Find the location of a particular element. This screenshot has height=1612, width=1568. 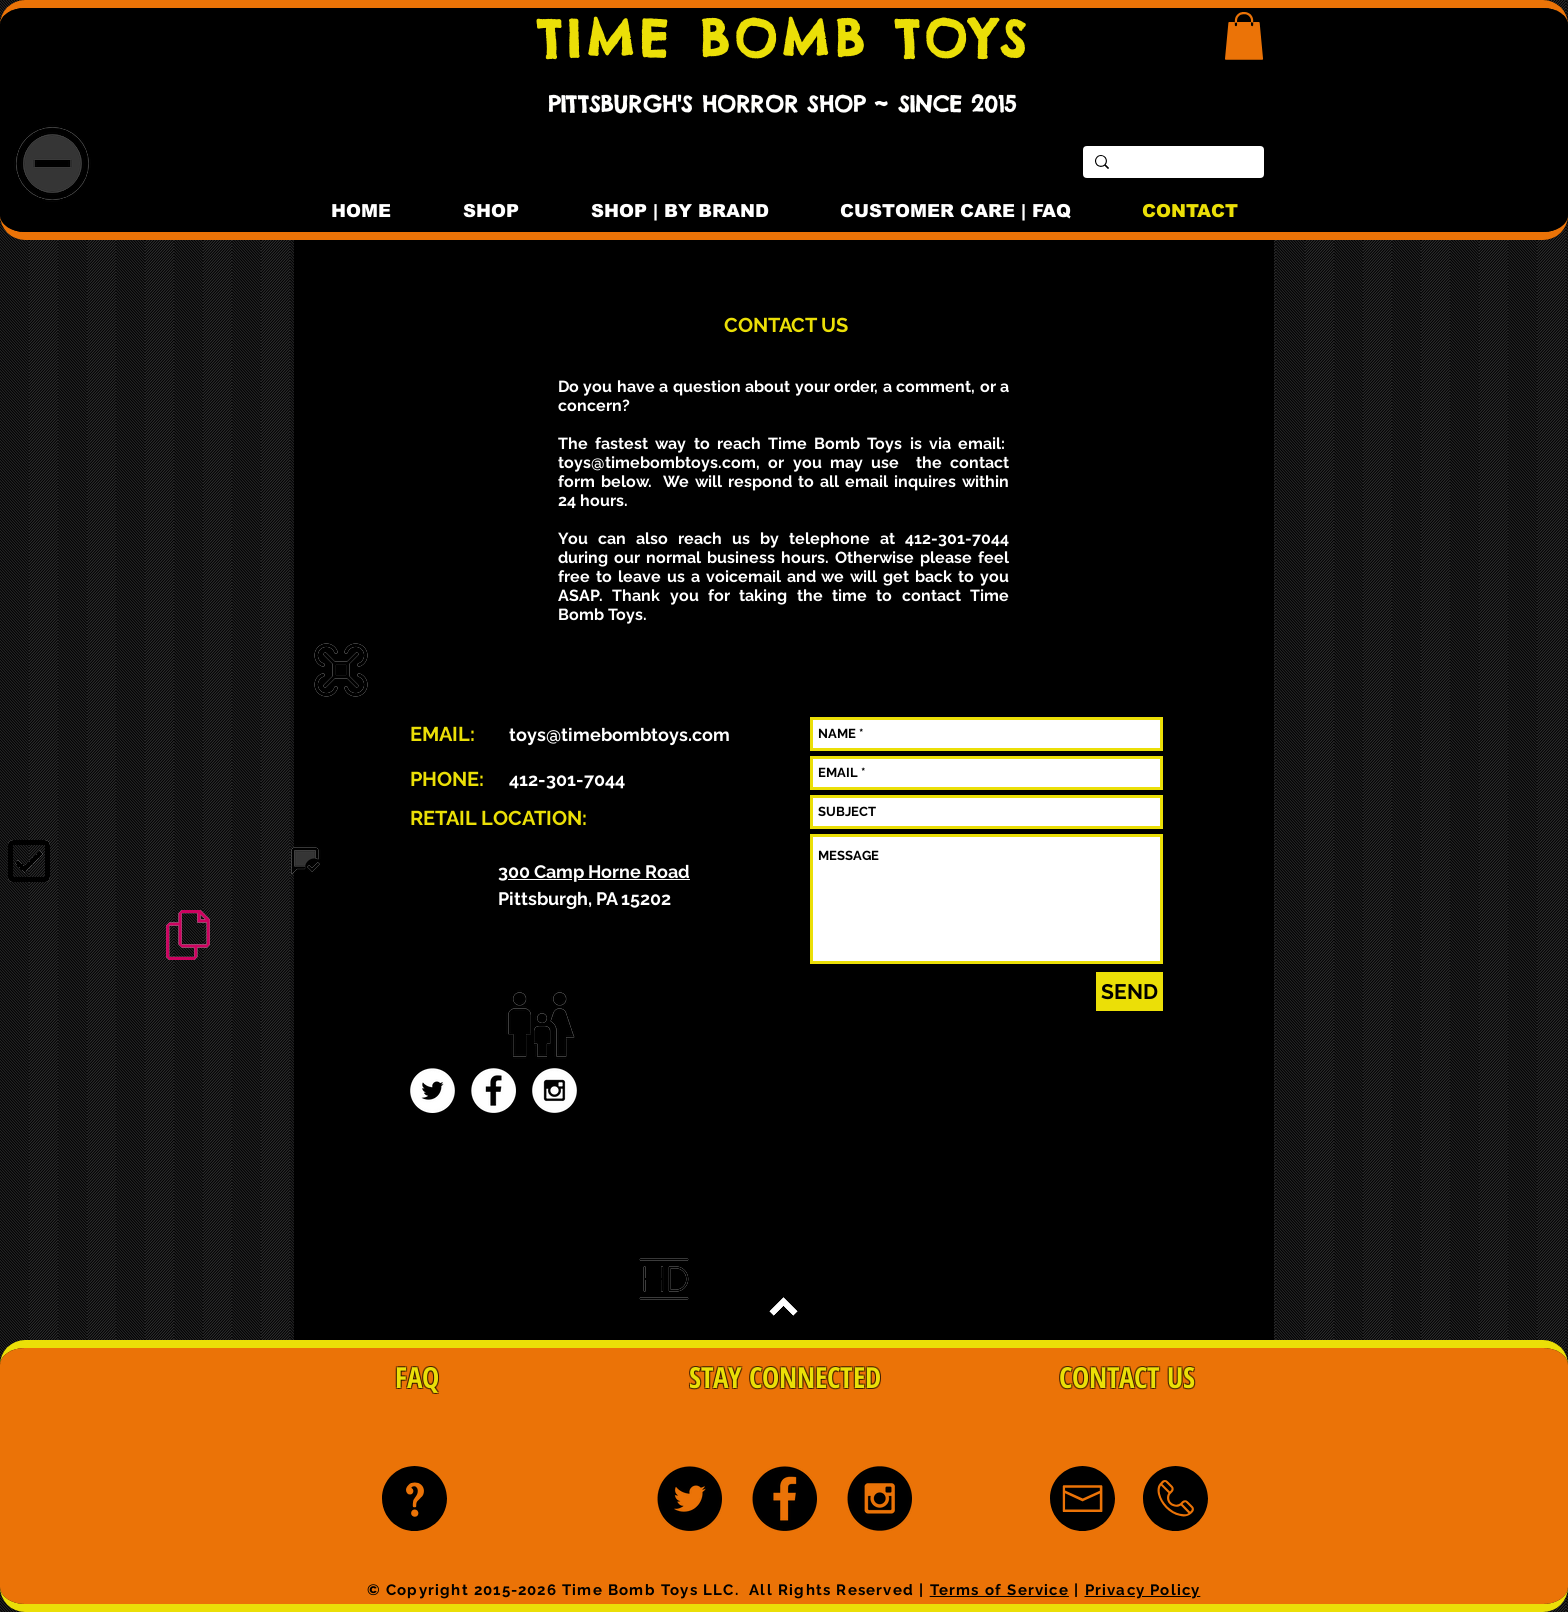

access drone controls is located at coordinates (341, 670).